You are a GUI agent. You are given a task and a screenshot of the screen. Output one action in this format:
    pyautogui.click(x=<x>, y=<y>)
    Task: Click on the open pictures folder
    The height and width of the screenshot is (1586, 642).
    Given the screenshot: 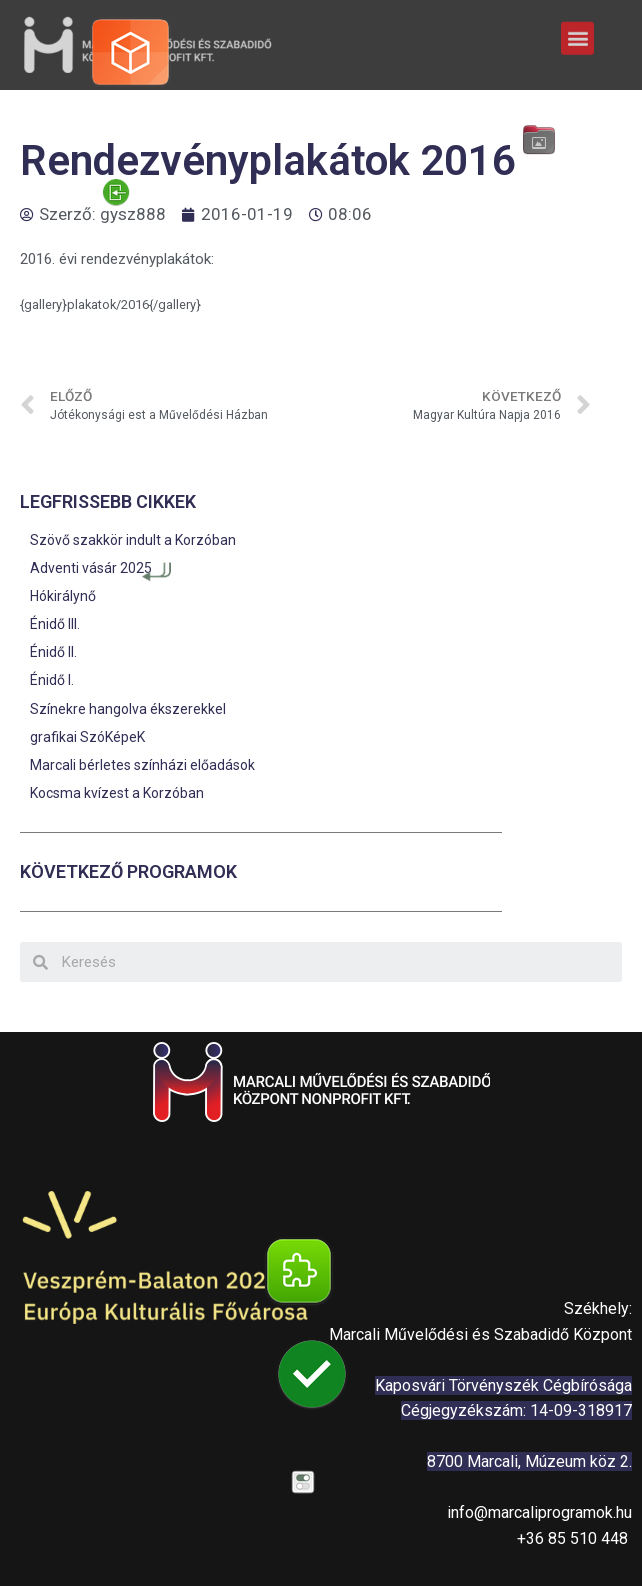 What is the action you would take?
    pyautogui.click(x=539, y=139)
    